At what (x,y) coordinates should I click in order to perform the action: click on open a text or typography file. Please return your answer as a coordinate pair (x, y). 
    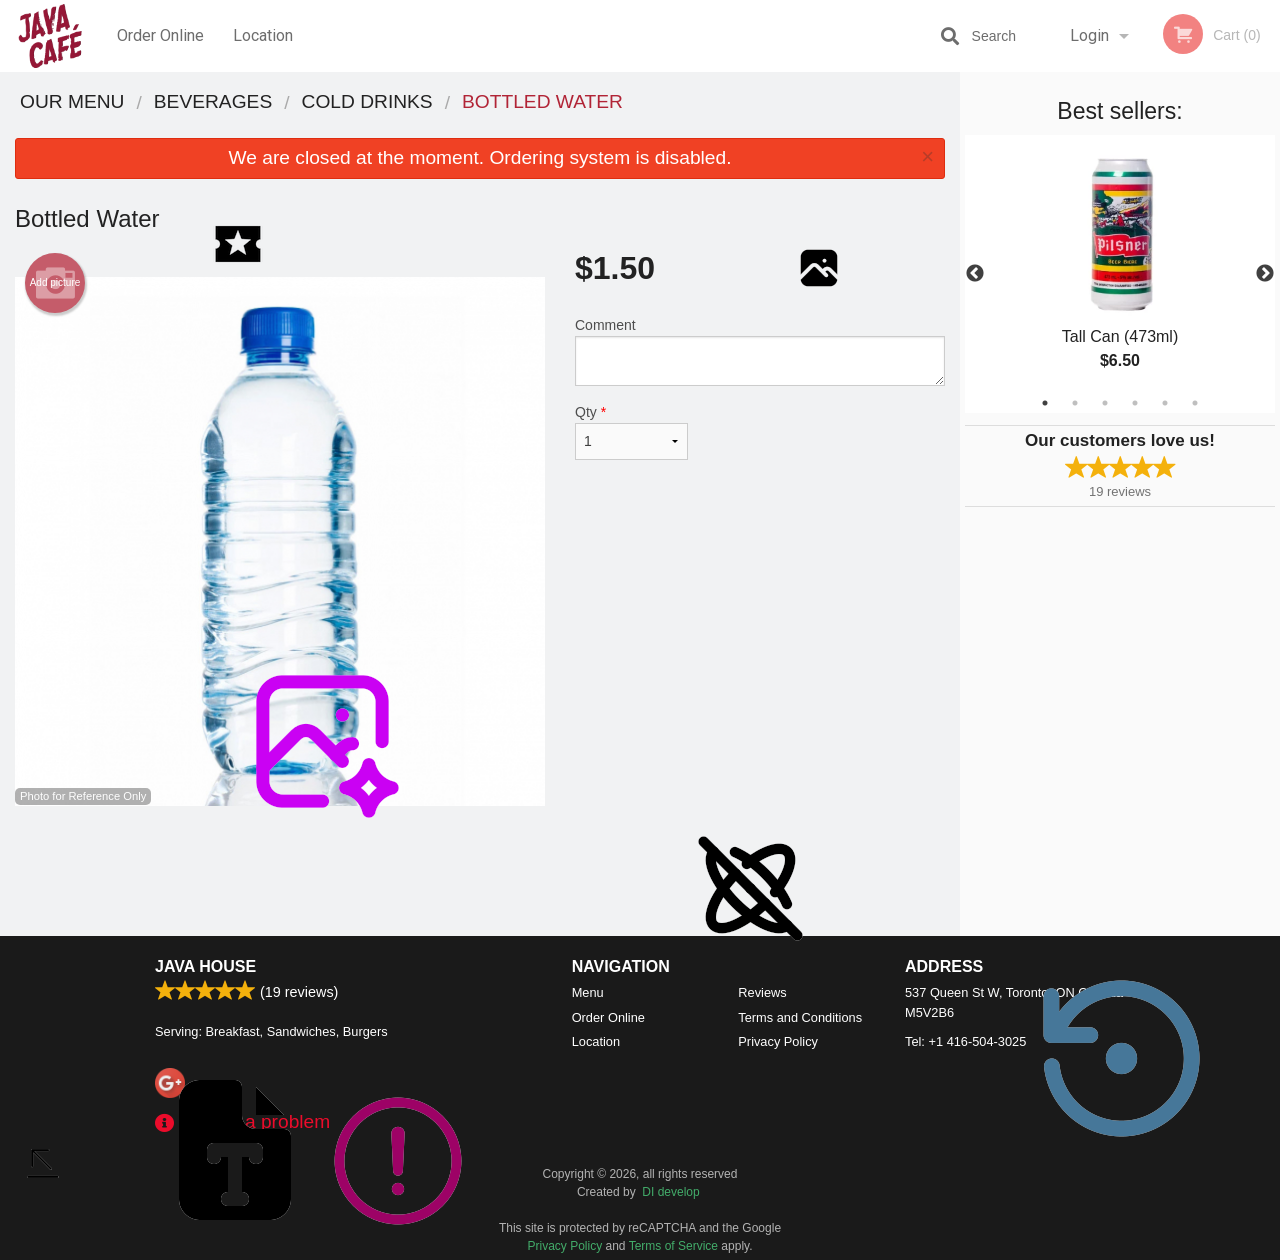
    Looking at the image, I should click on (235, 1150).